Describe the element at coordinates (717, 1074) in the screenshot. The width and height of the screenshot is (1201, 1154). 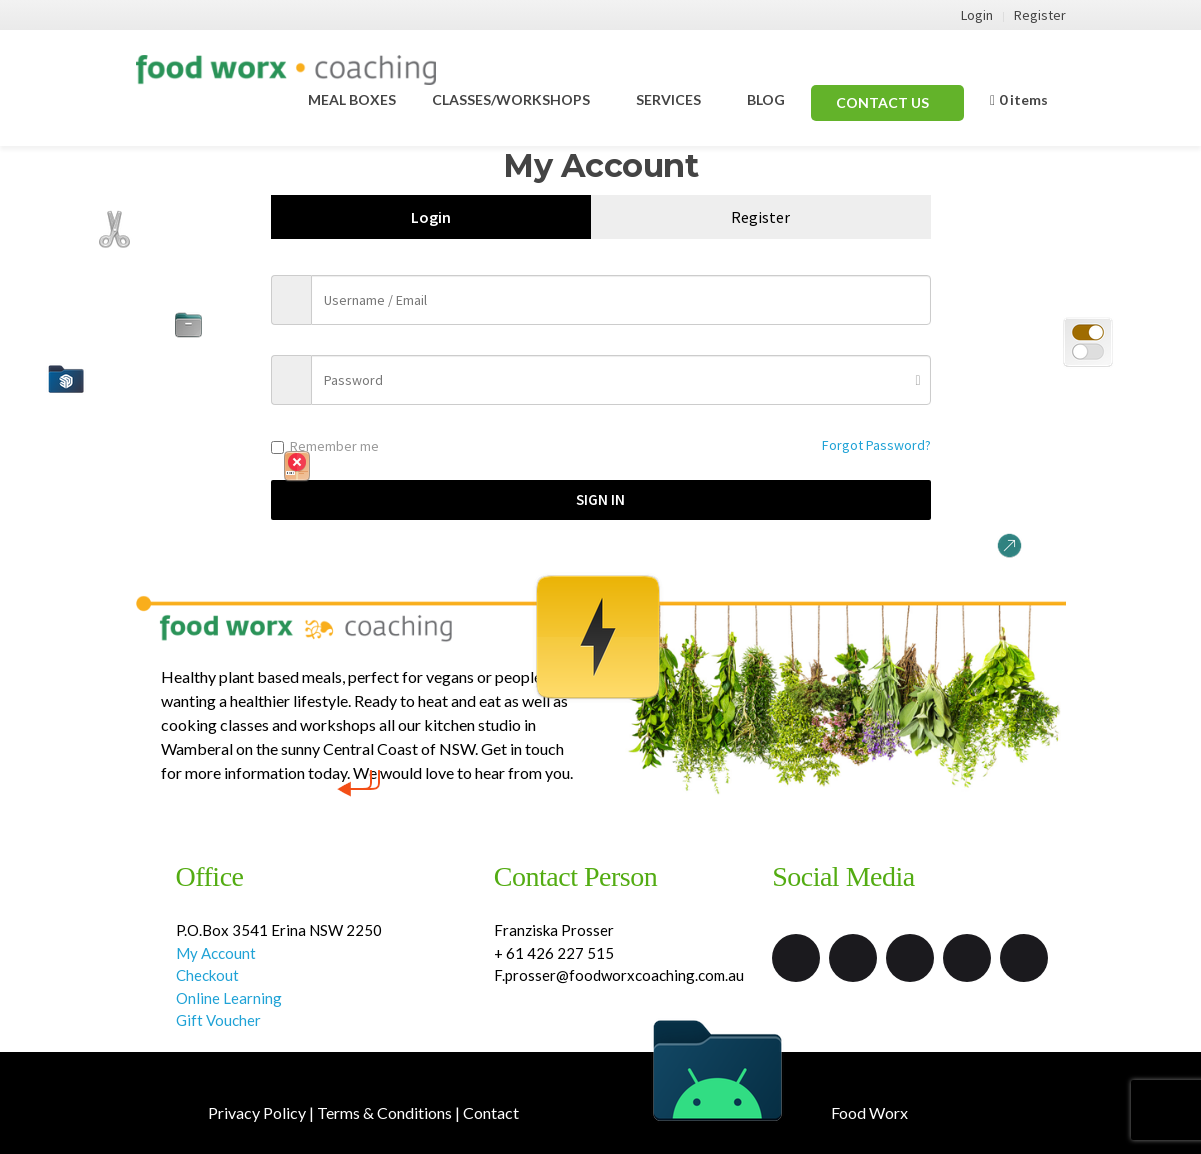
I see `open android files folder` at that location.